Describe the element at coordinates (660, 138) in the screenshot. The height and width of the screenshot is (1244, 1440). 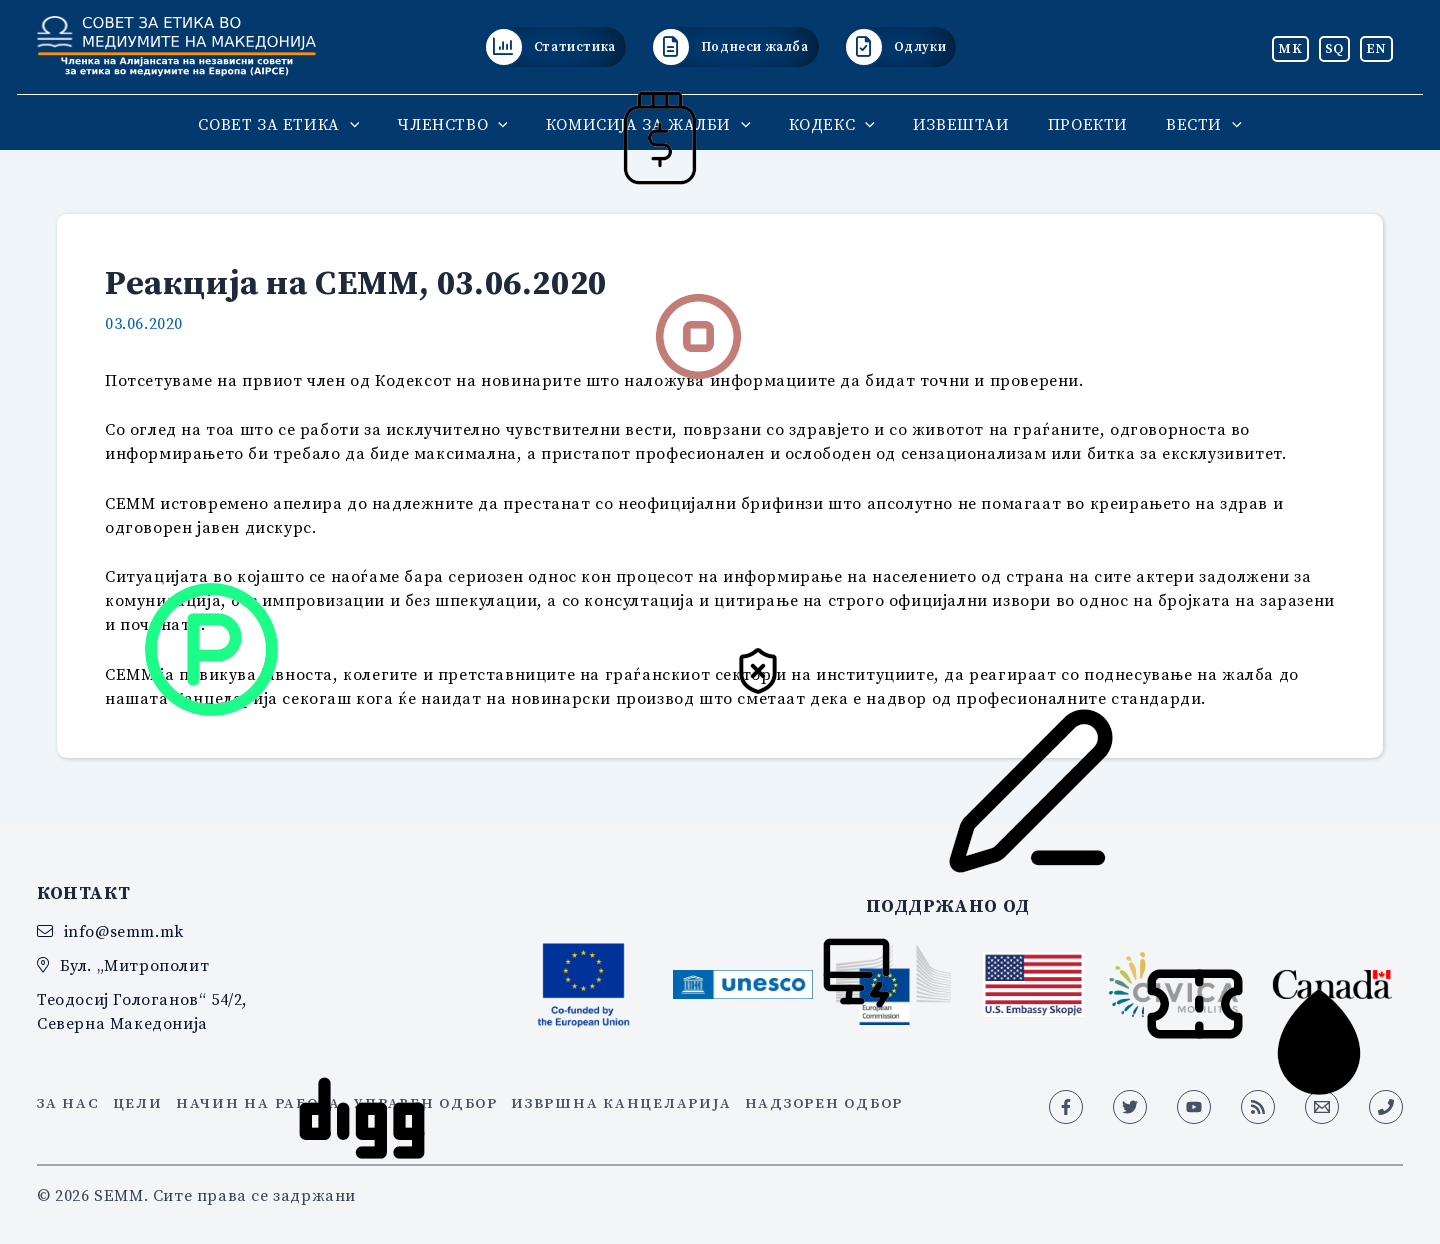
I see `send a tip or donation` at that location.